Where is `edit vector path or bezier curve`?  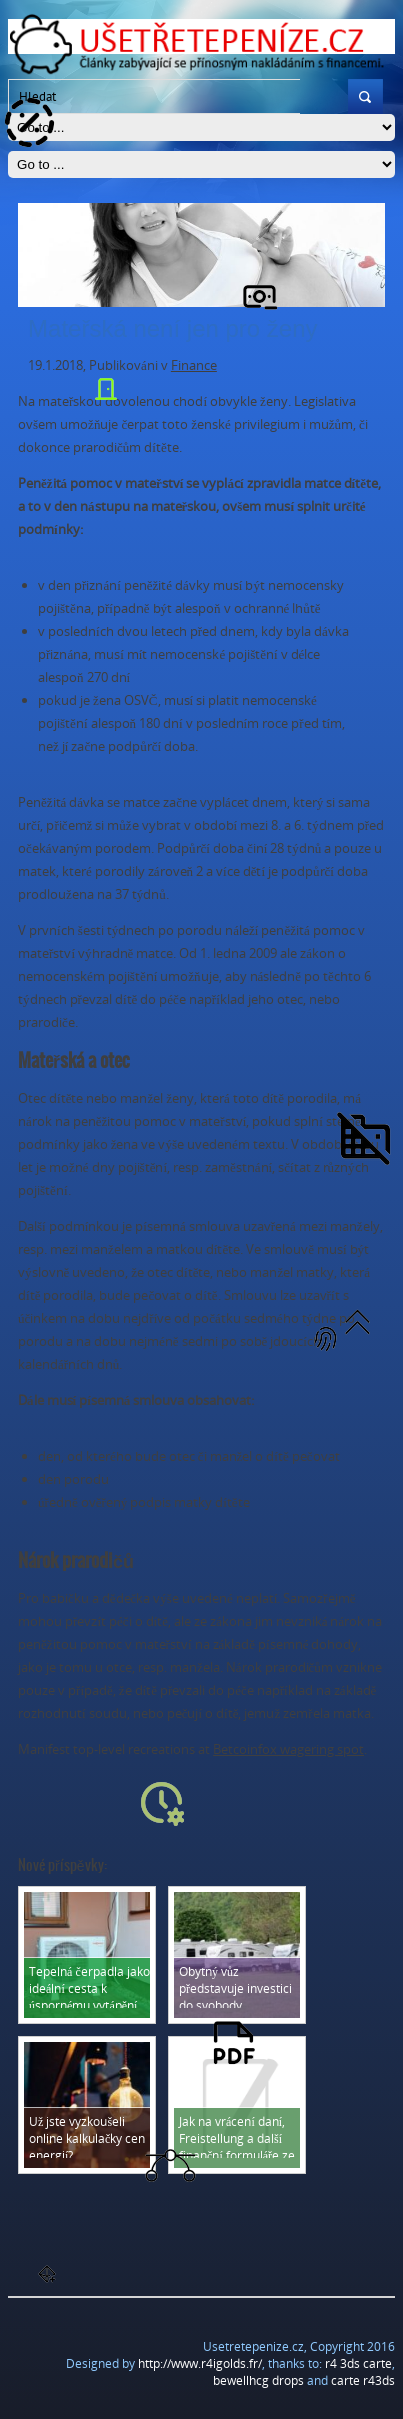 edit vector path or bezier curve is located at coordinates (170, 2165).